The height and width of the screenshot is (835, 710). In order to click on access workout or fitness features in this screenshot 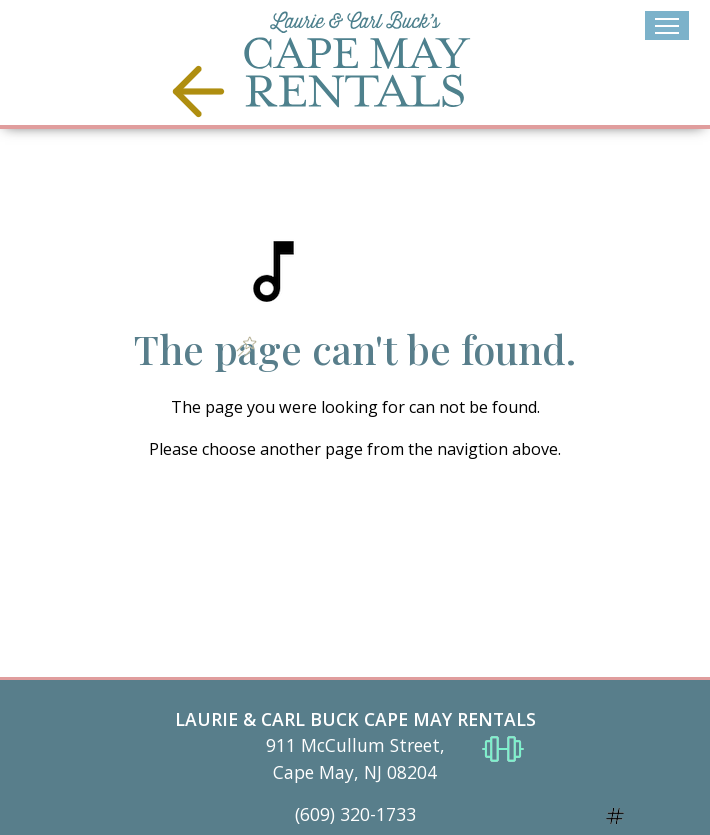, I will do `click(503, 749)`.